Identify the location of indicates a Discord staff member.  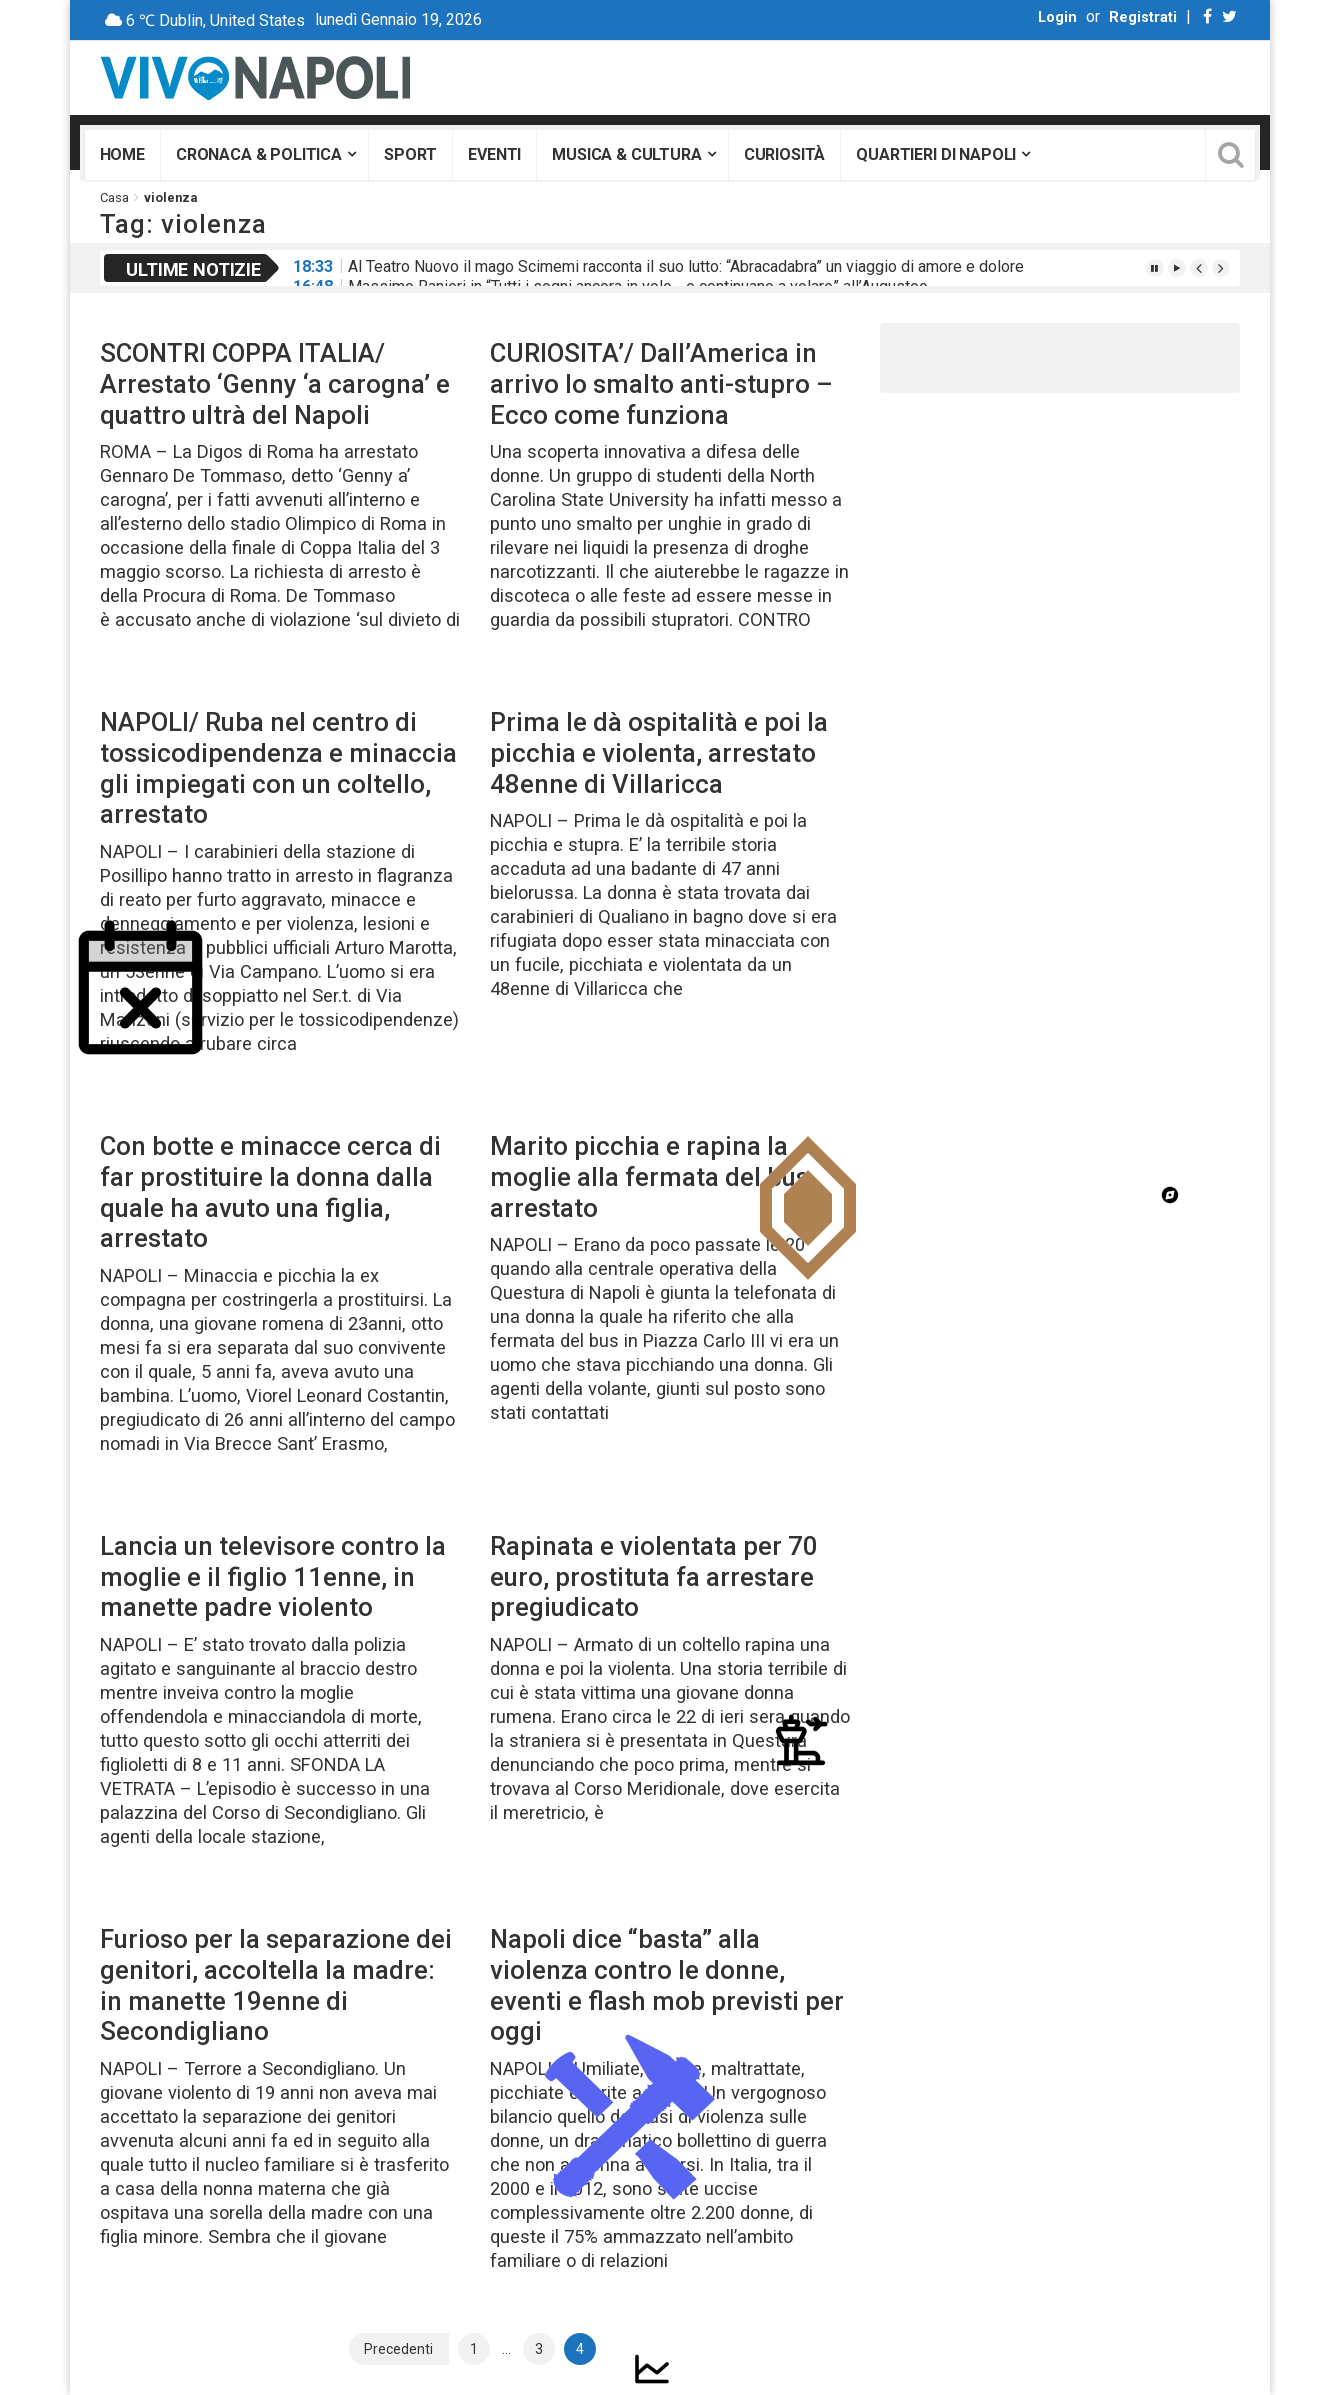
(630, 2117).